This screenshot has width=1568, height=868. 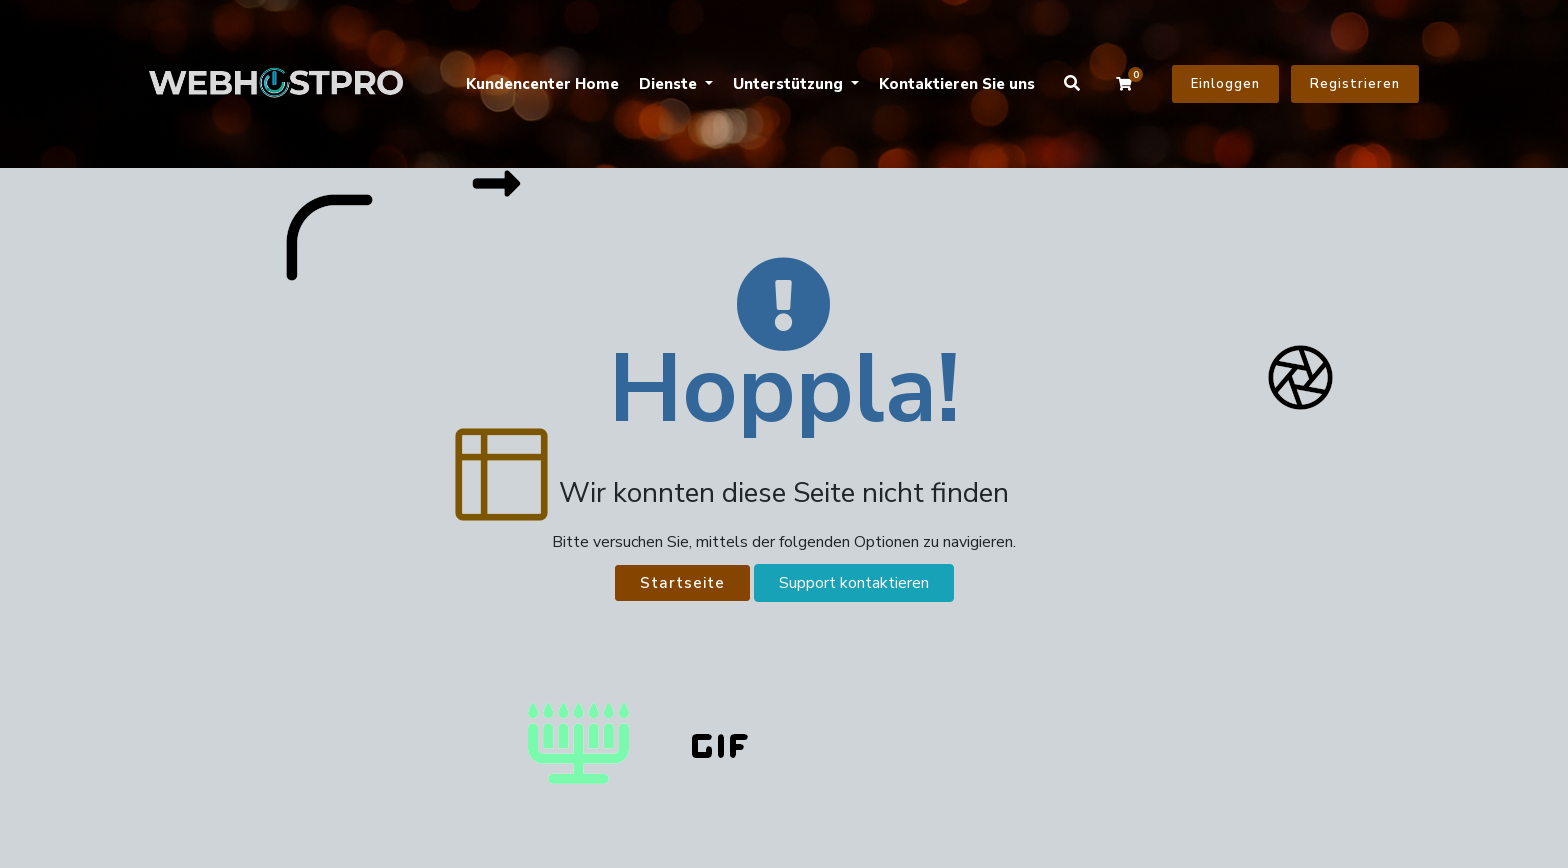 I want to click on indicates hanukkah-related content or events, so click(x=578, y=743).